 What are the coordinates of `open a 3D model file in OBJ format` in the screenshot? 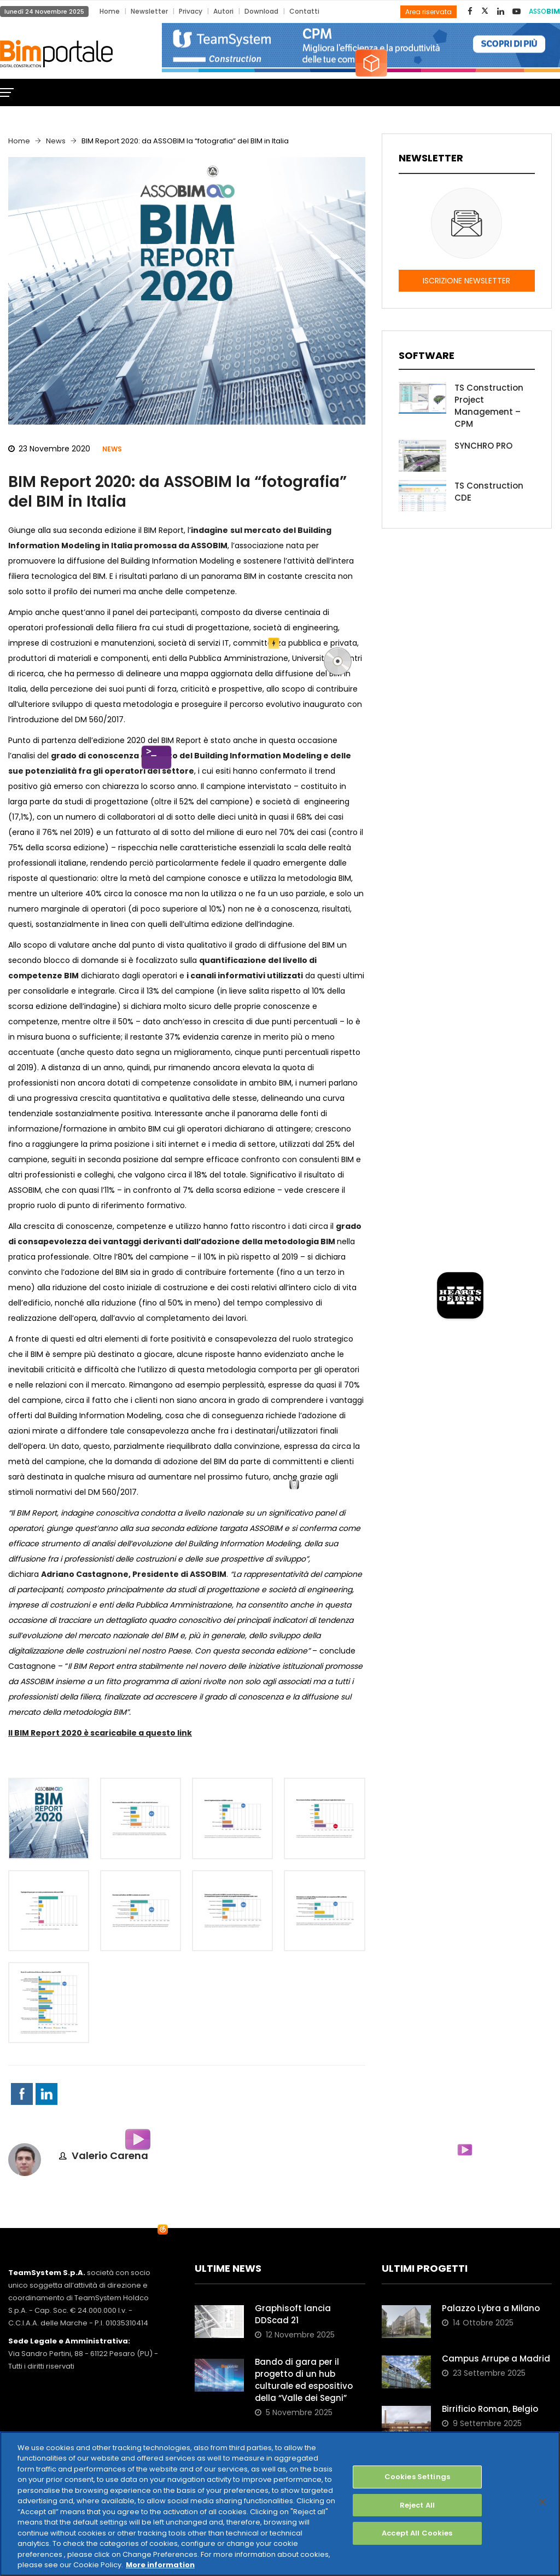 It's located at (371, 62).